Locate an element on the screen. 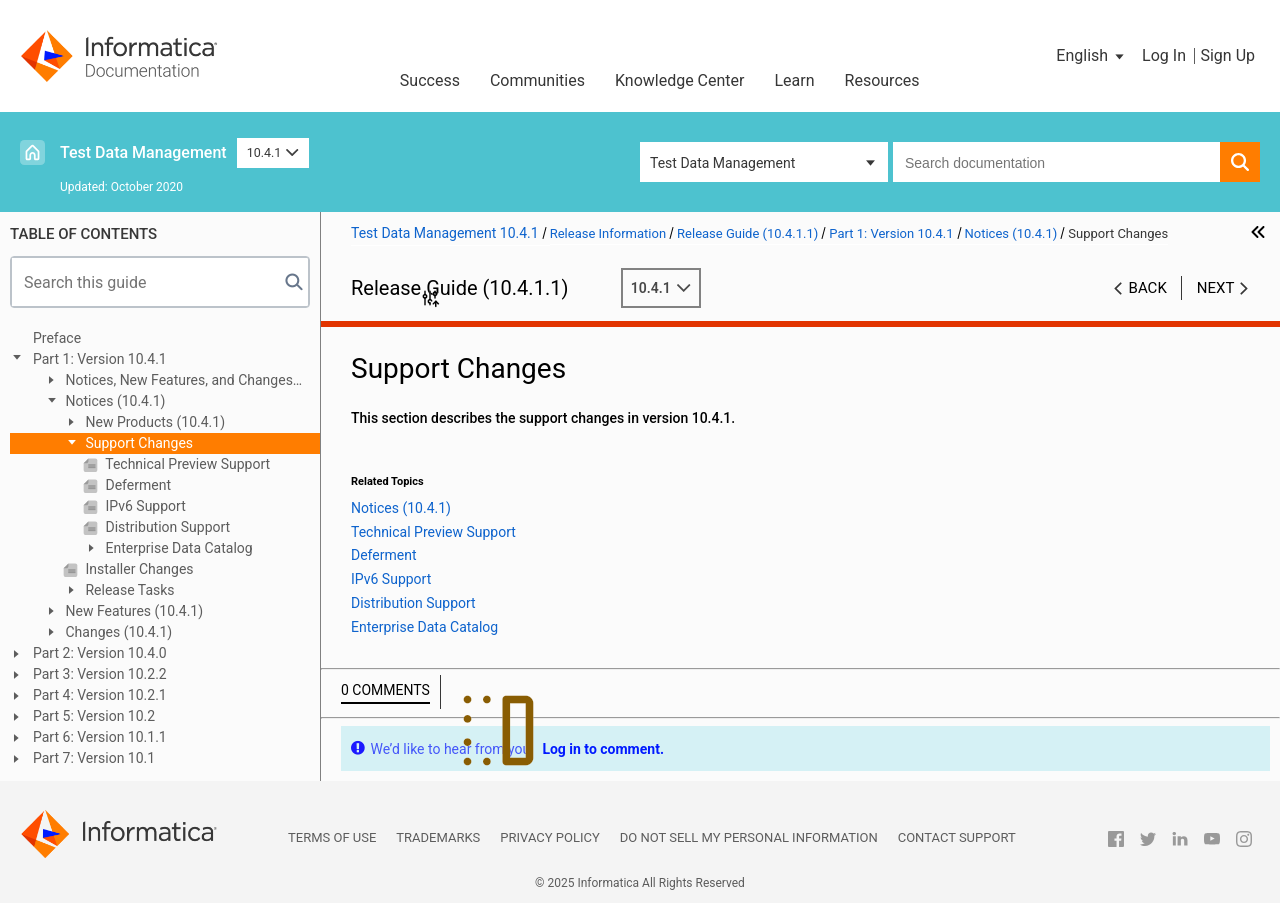 This screenshot has height=903, width=1280. align content to the right is located at coordinates (498, 730).